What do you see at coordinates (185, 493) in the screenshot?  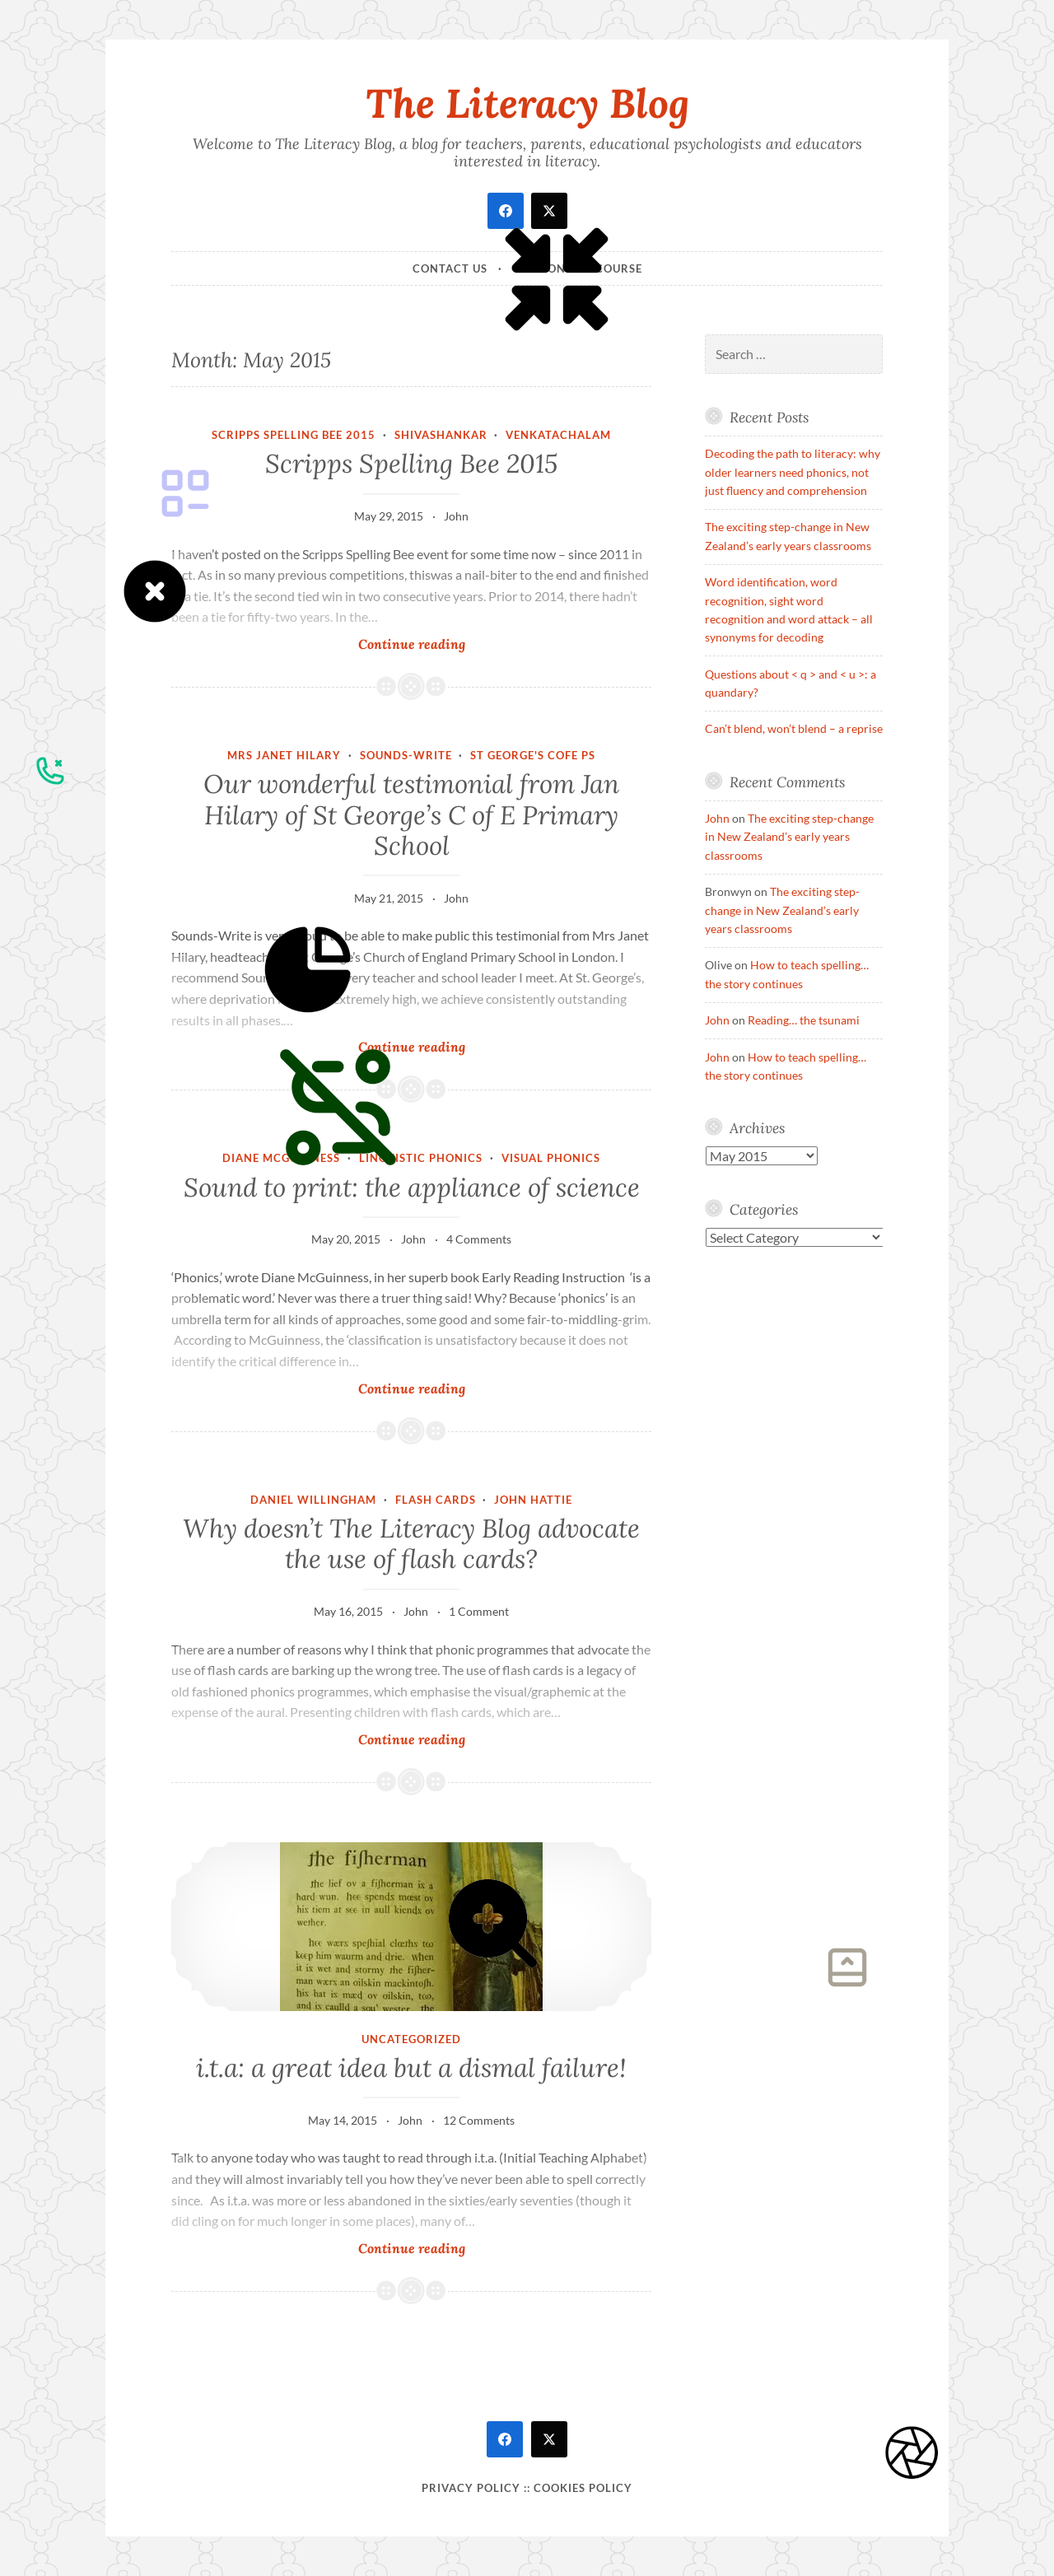 I see `remove an item from grid view` at bounding box center [185, 493].